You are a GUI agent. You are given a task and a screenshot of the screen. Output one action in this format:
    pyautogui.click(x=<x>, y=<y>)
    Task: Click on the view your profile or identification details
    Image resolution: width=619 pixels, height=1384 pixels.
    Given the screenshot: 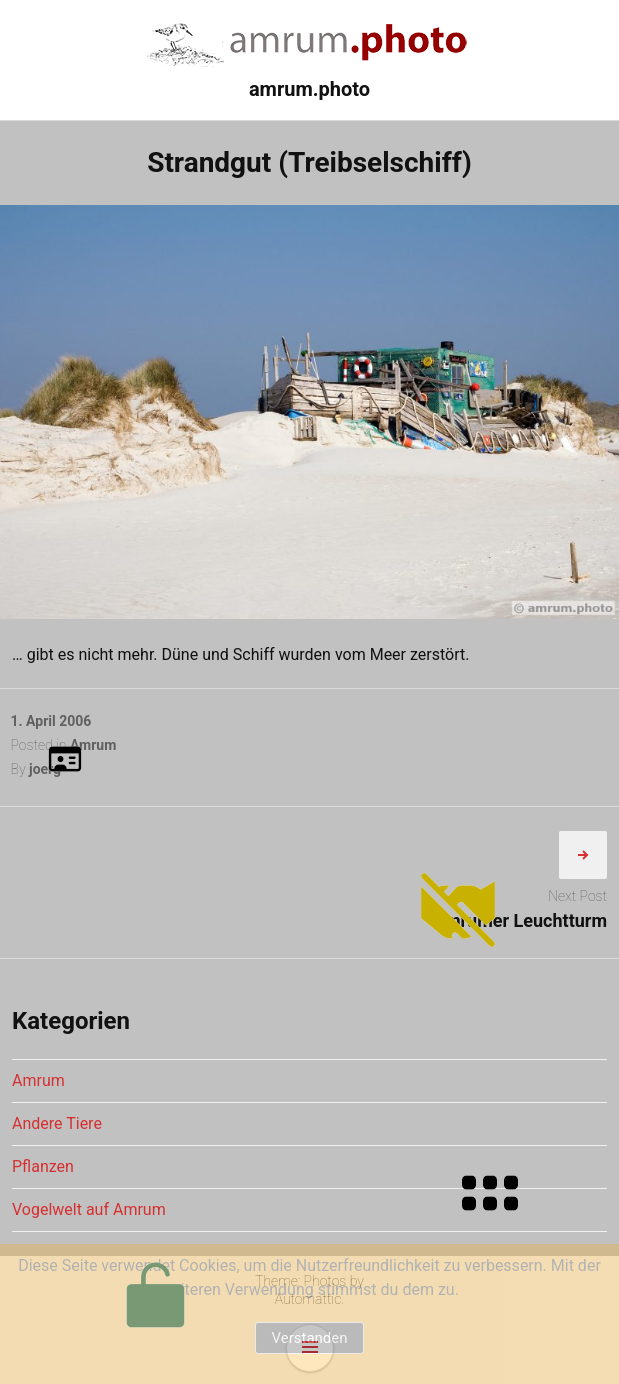 What is the action you would take?
    pyautogui.click(x=65, y=759)
    